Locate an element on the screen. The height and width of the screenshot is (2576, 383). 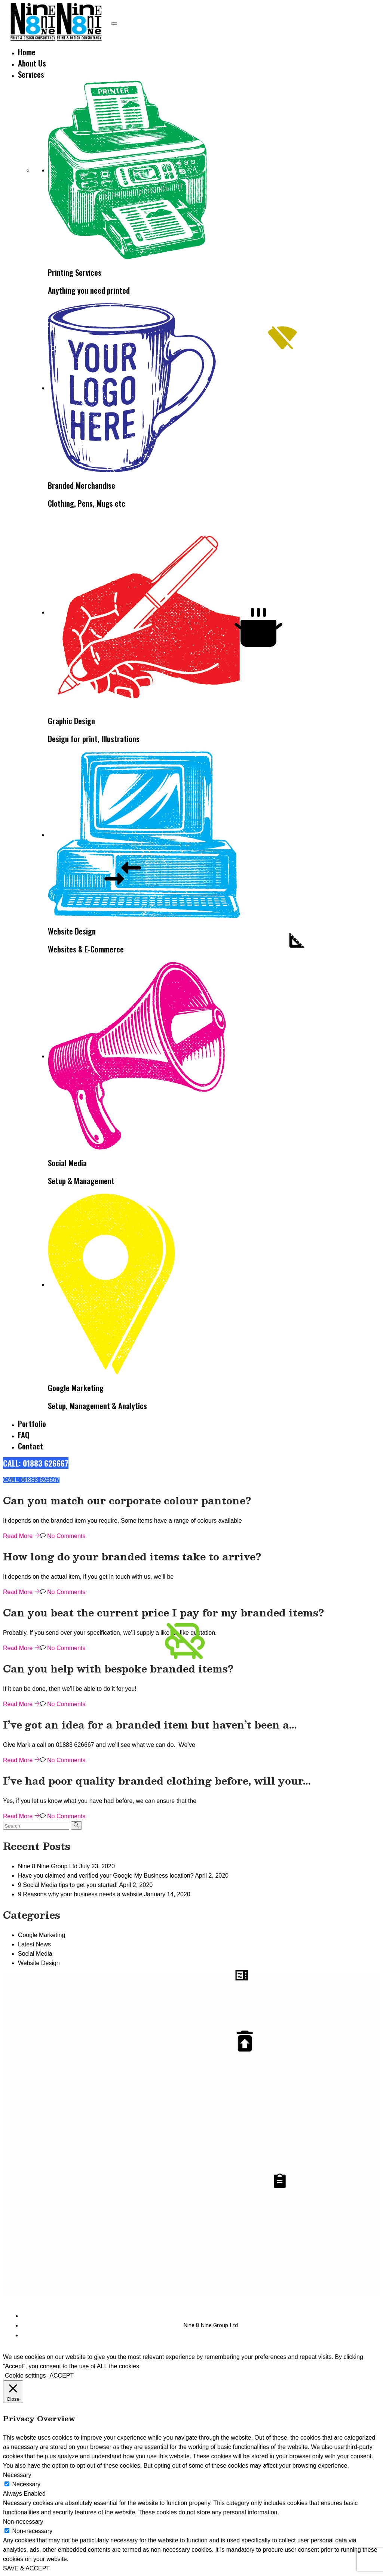
seating unavailable or disabled is located at coordinates (185, 1641).